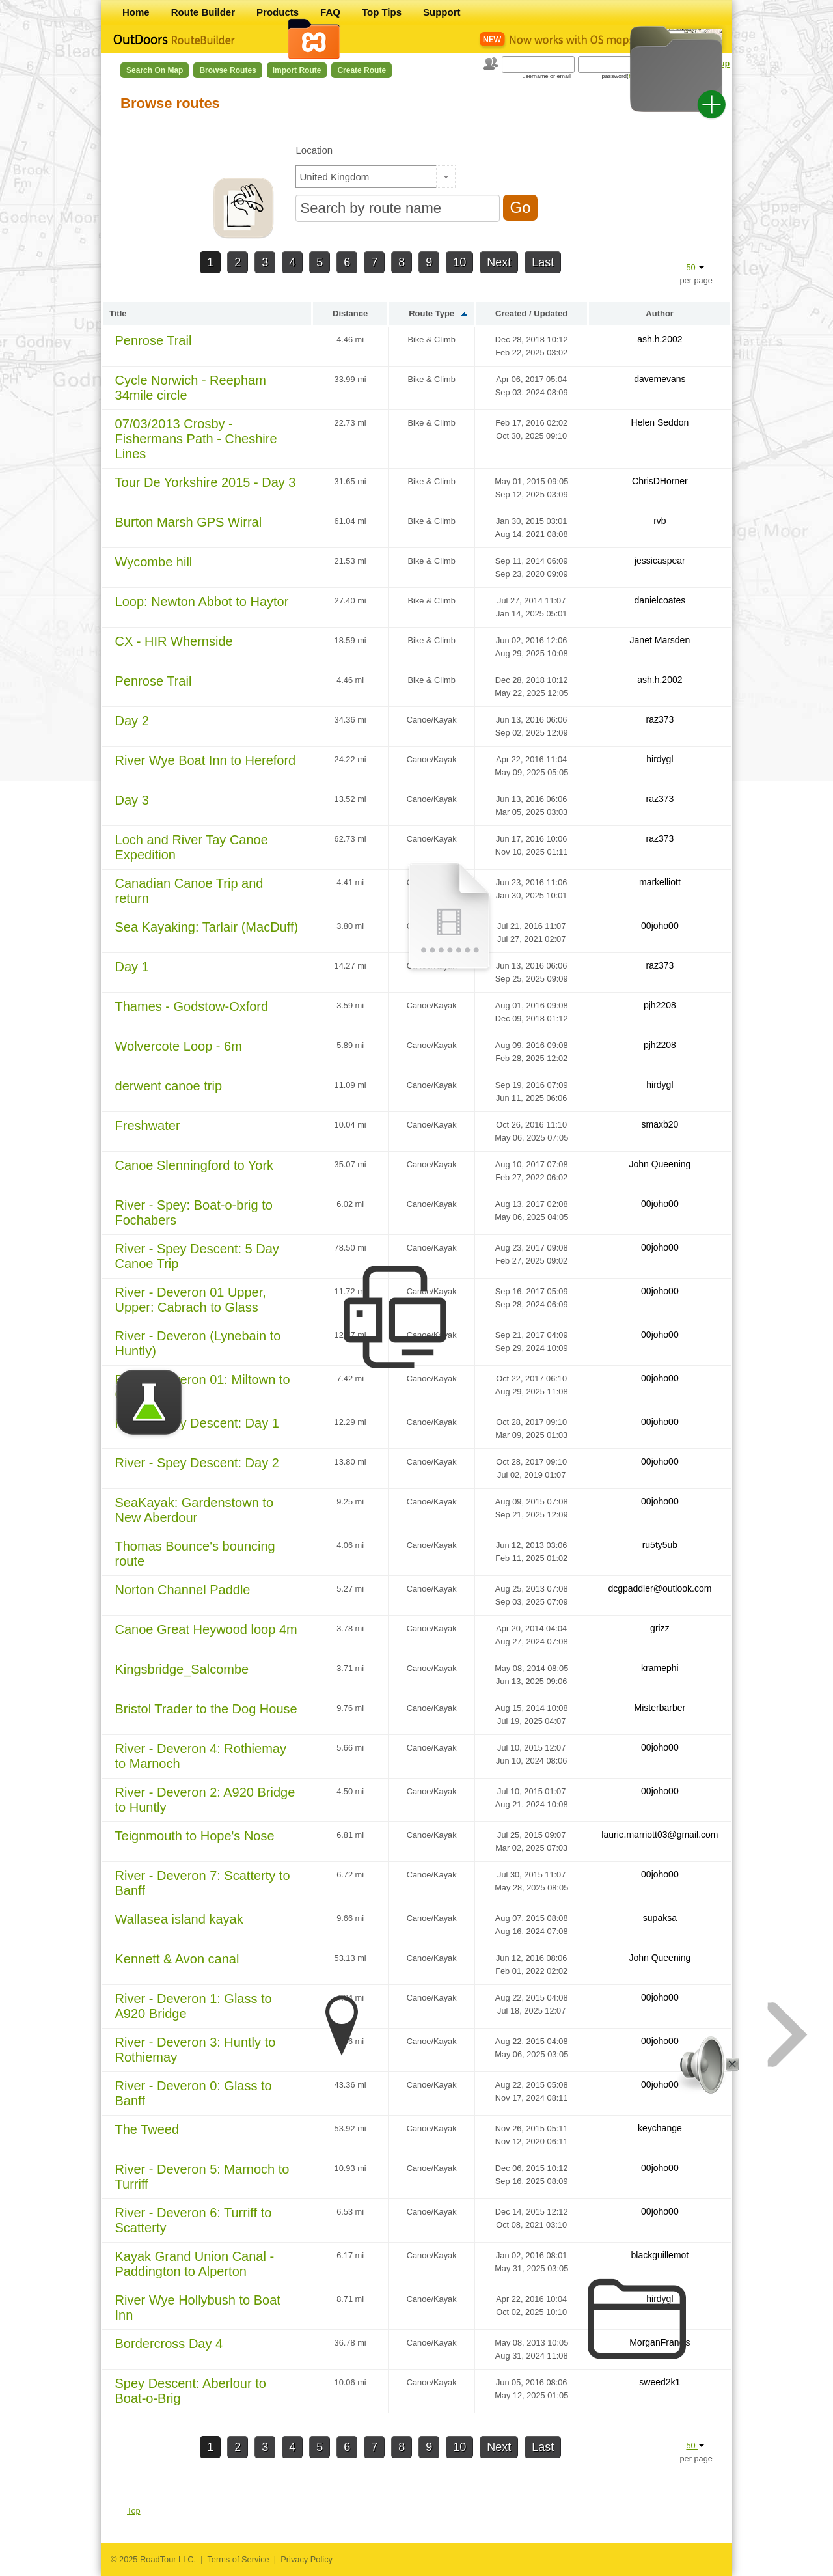 This screenshot has height=2576, width=833. What do you see at coordinates (395, 1317) in the screenshot?
I see `manage connected devices and peripherals` at bounding box center [395, 1317].